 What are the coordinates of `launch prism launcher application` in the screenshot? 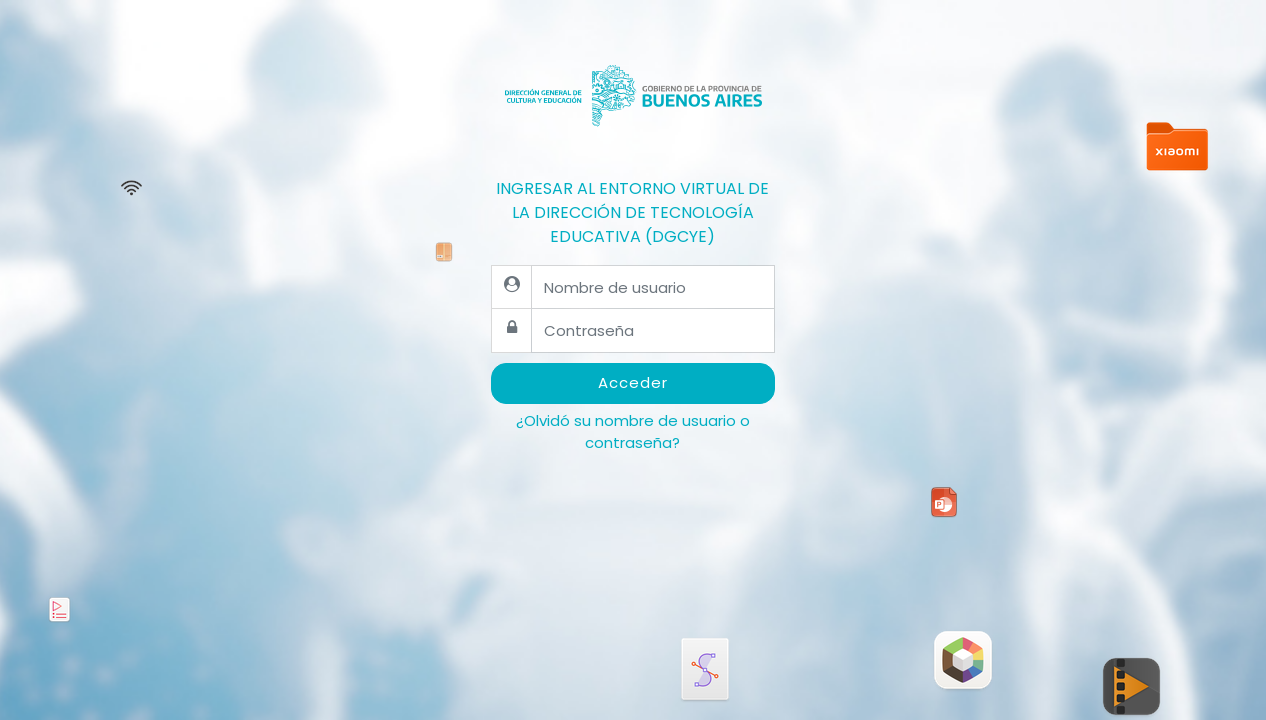 It's located at (963, 660).